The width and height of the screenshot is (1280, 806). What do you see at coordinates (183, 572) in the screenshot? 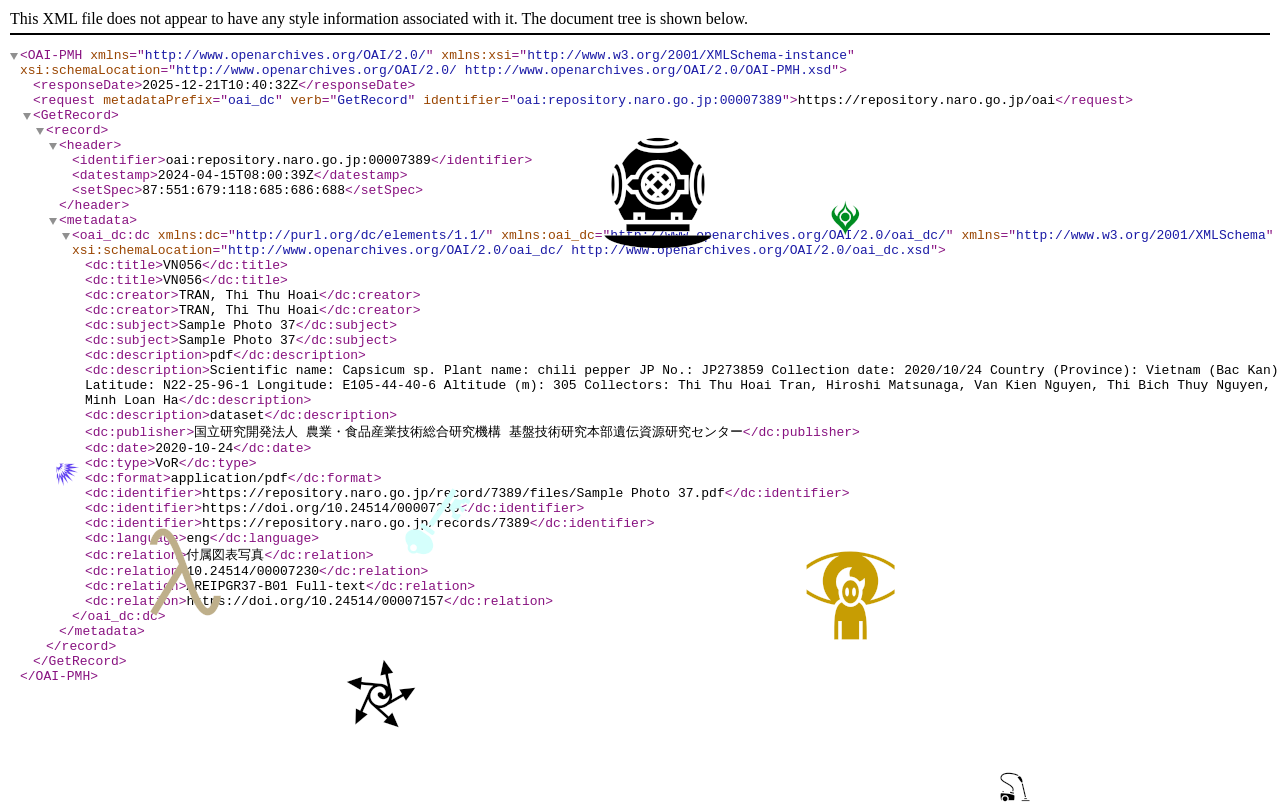
I see `access lambda or serverless function settings` at bounding box center [183, 572].